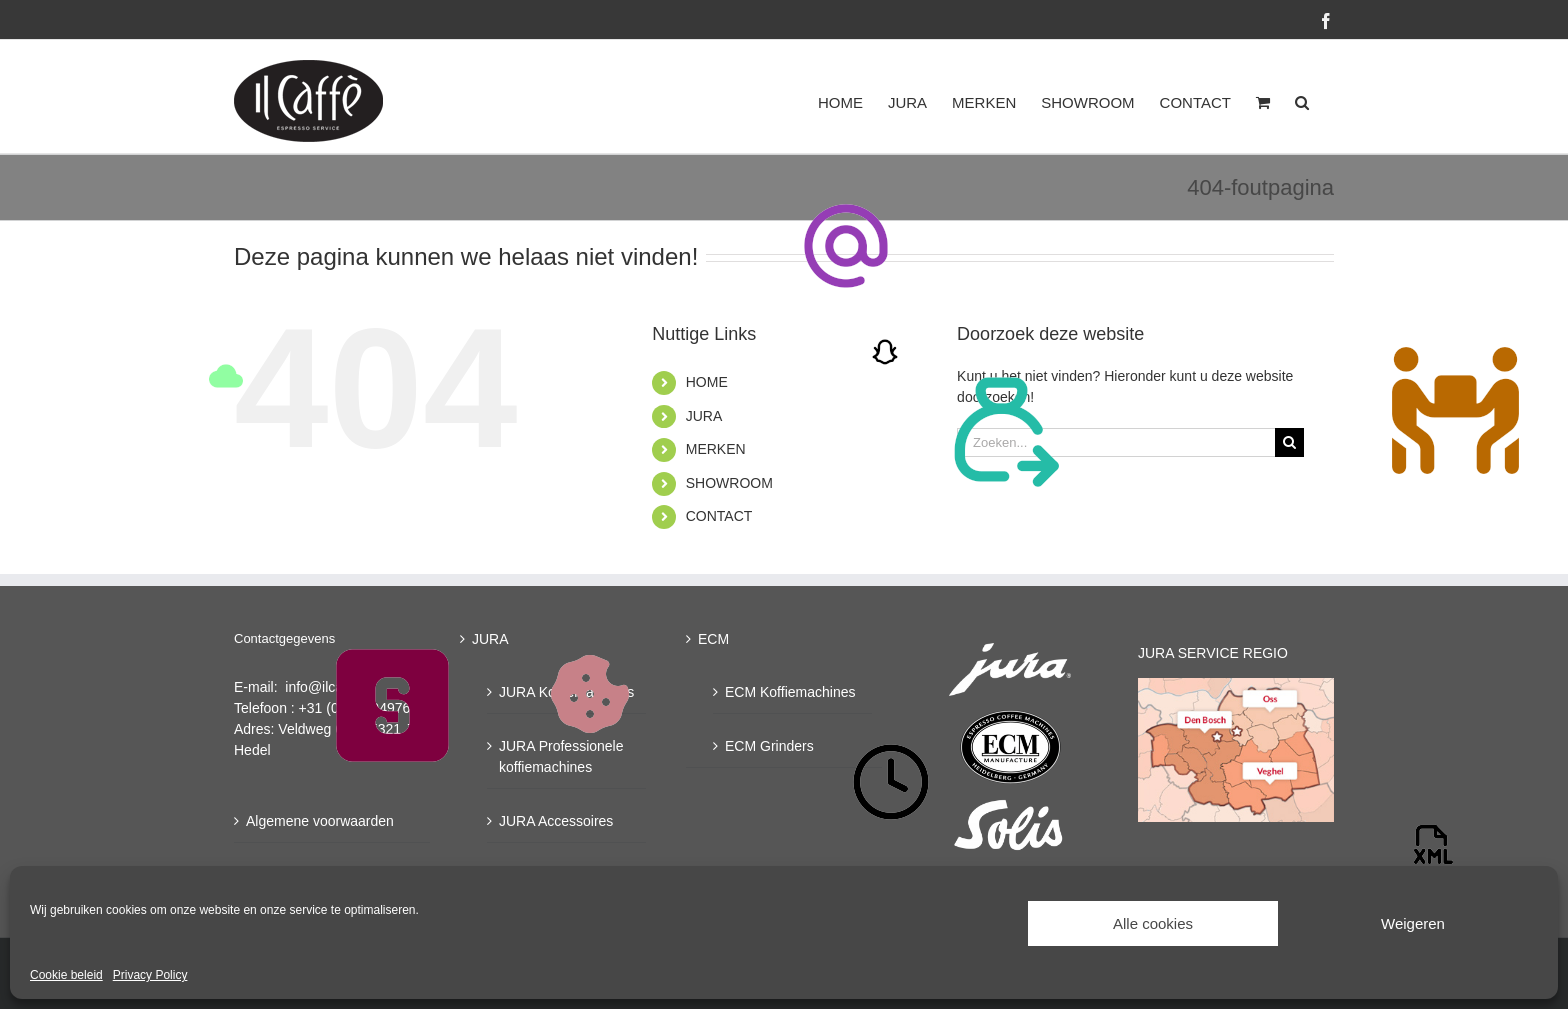 The width and height of the screenshot is (1568, 1009). What do you see at coordinates (891, 782) in the screenshot?
I see `view current time` at bounding box center [891, 782].